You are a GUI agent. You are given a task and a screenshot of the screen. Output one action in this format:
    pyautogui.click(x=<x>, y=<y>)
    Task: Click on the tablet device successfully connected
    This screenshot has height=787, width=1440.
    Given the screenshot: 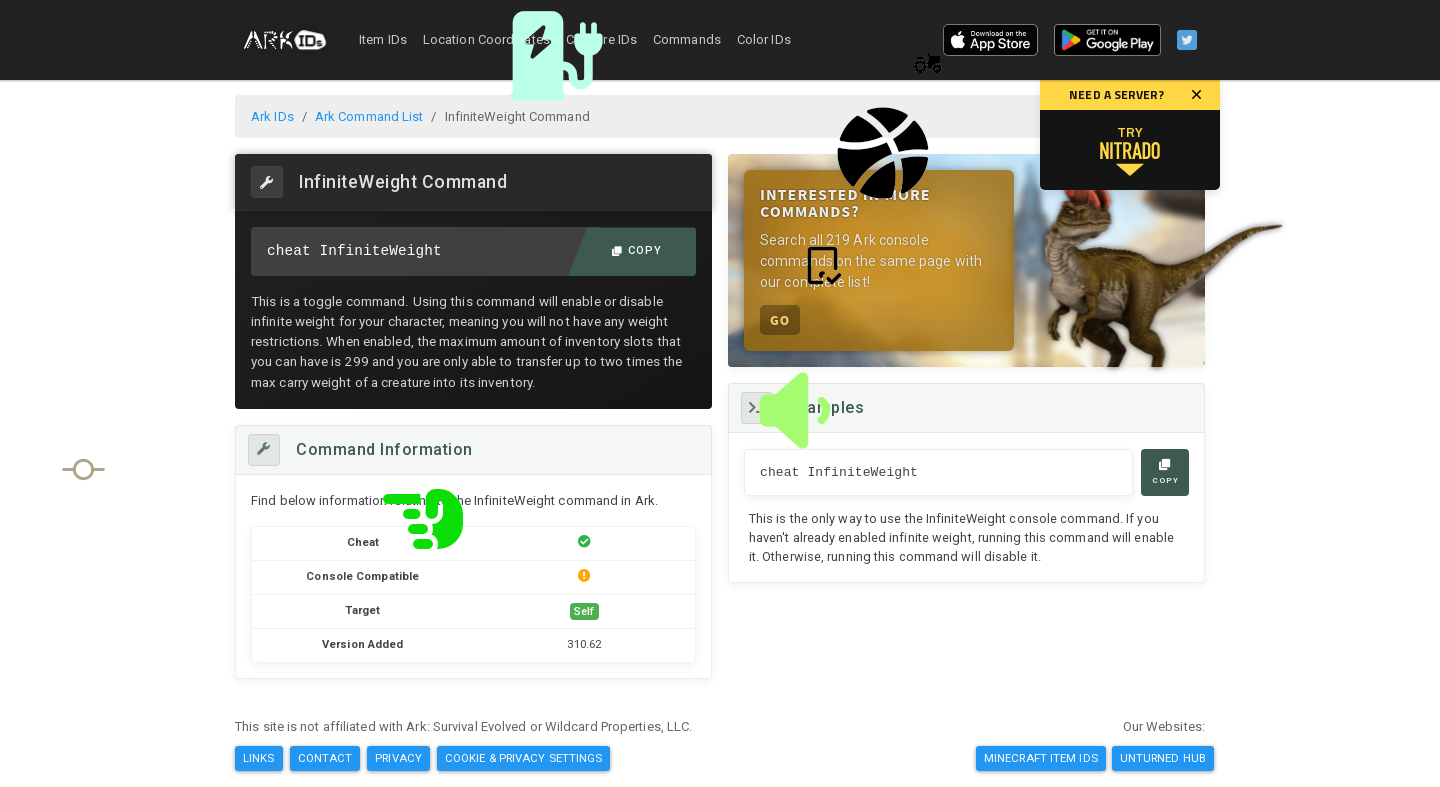 What is the action you would take?
    pyautogui.click(x=822, y=265)
    